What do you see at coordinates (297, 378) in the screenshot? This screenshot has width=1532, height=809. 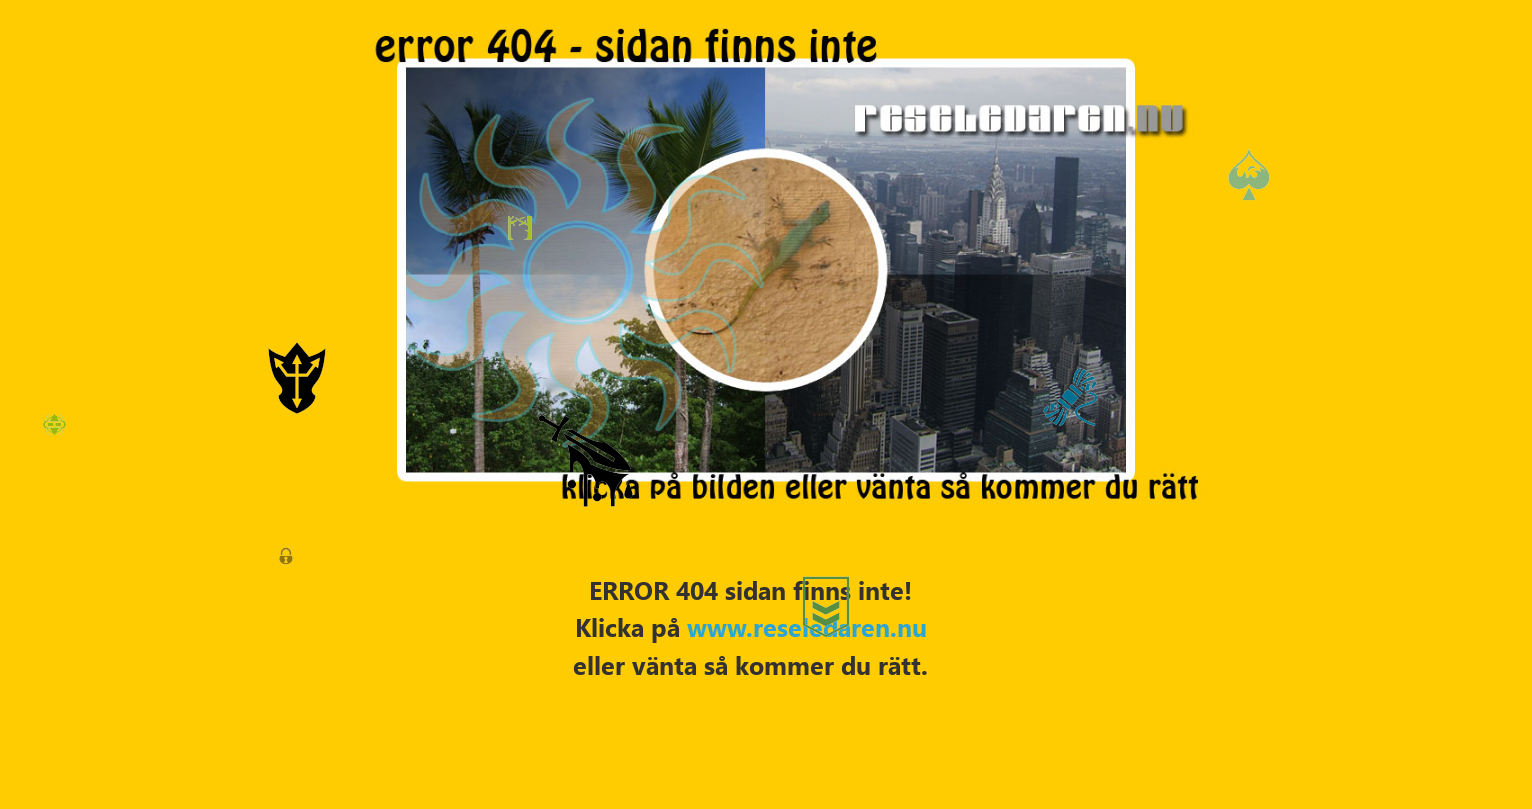 I see `select trident shield weapon or defense item` at bounding box center [297, 378].